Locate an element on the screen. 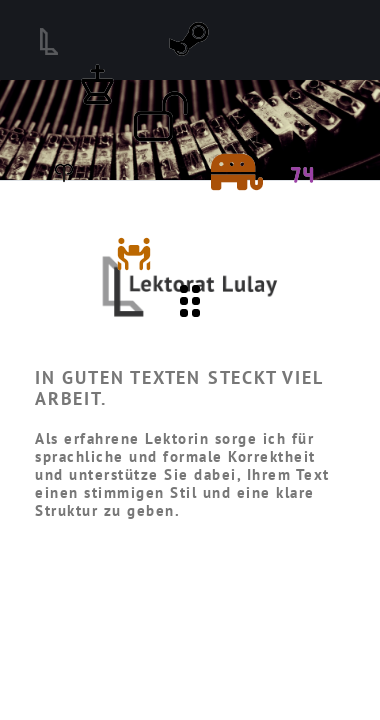 This screenshot has width=380, height=720. unlocked or unsecured state is located at coordinates (160, 116).